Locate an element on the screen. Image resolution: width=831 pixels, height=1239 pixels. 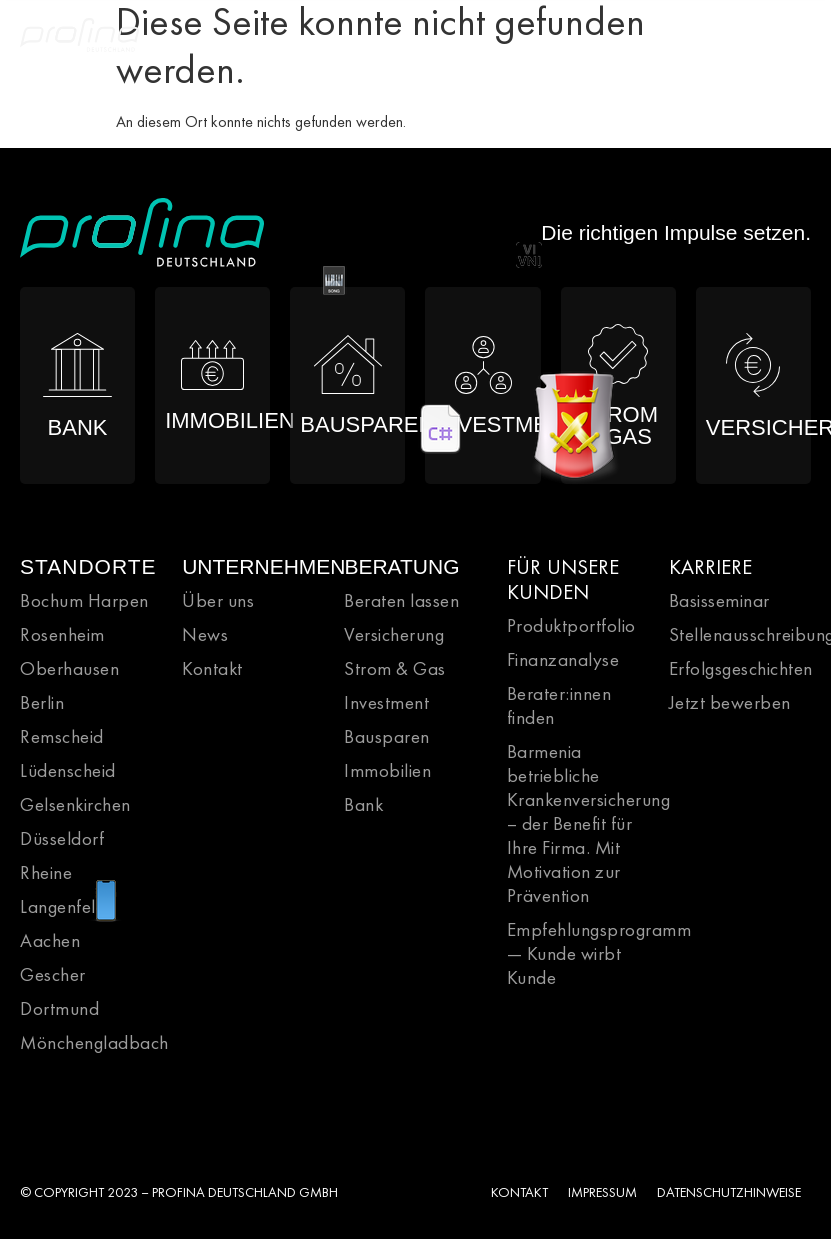
iPhone 14 device icon is located at coordinates (106, 901).